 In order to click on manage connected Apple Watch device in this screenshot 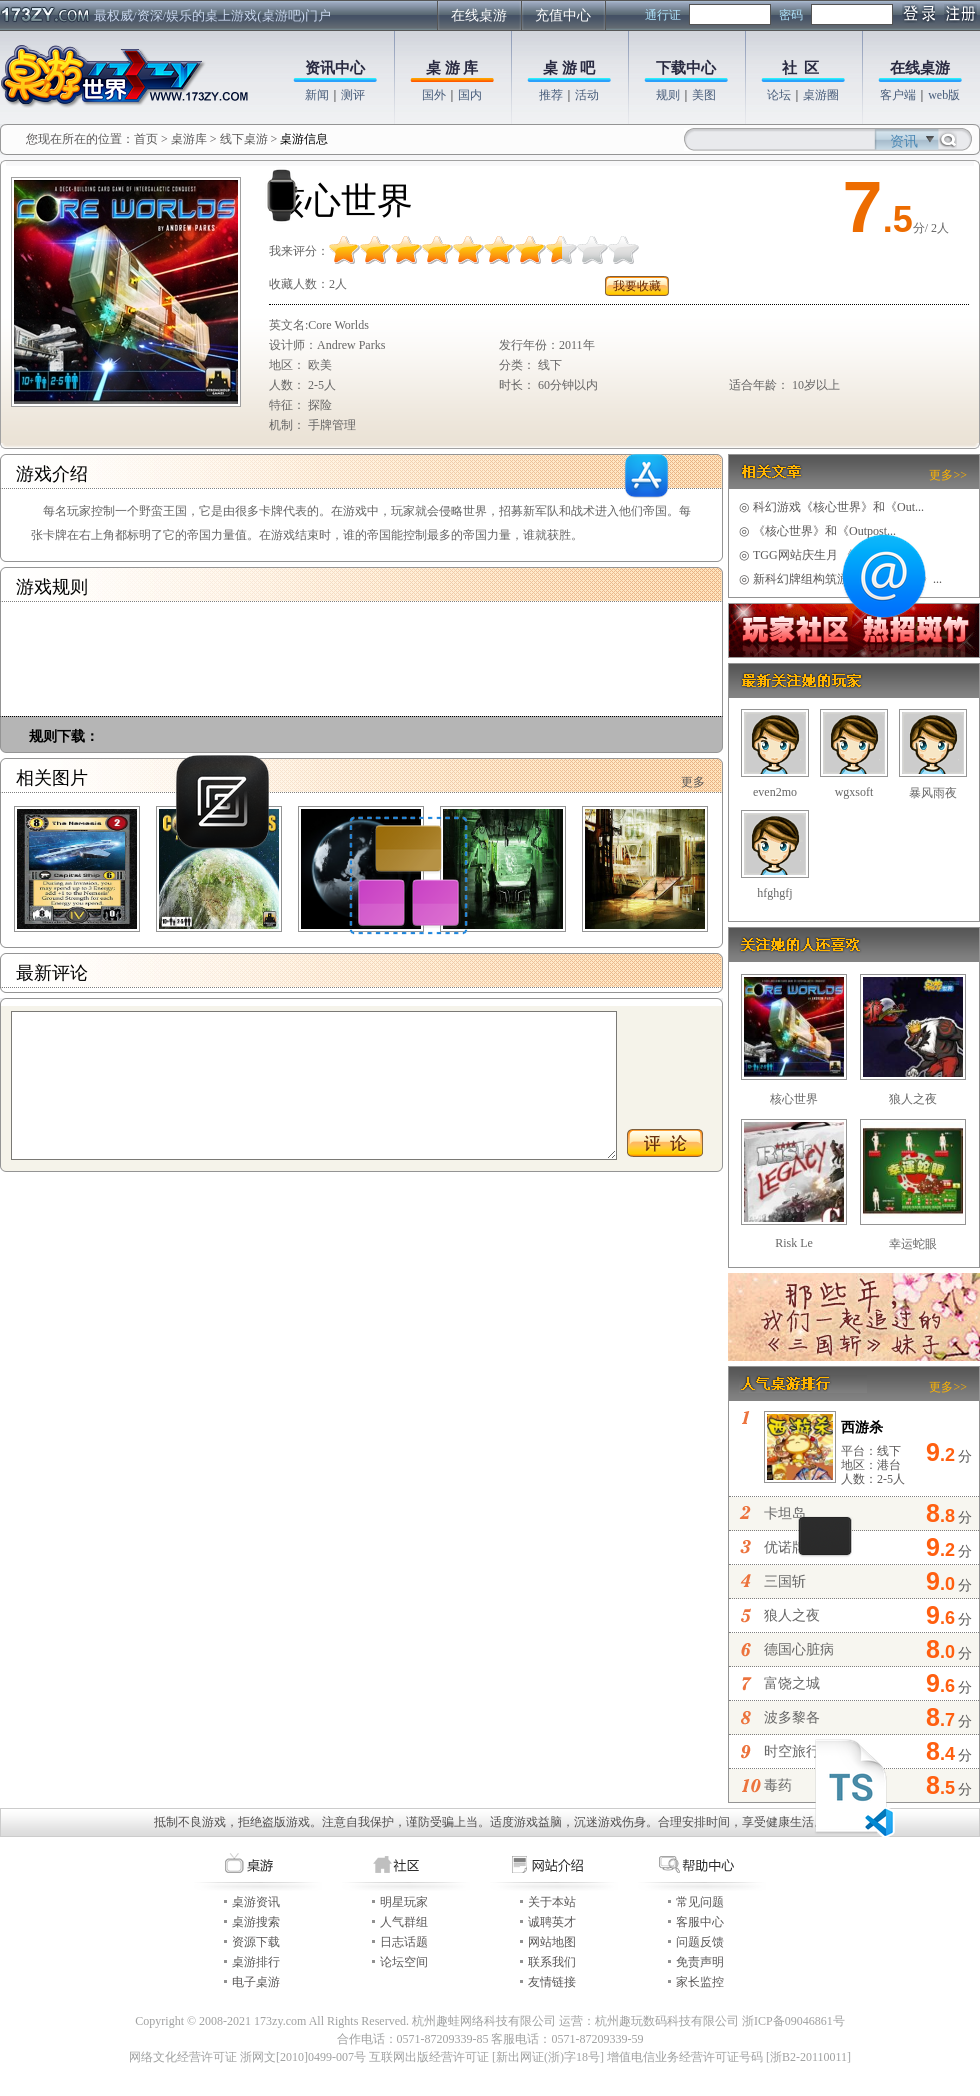, I will do `click(281, 195)`.